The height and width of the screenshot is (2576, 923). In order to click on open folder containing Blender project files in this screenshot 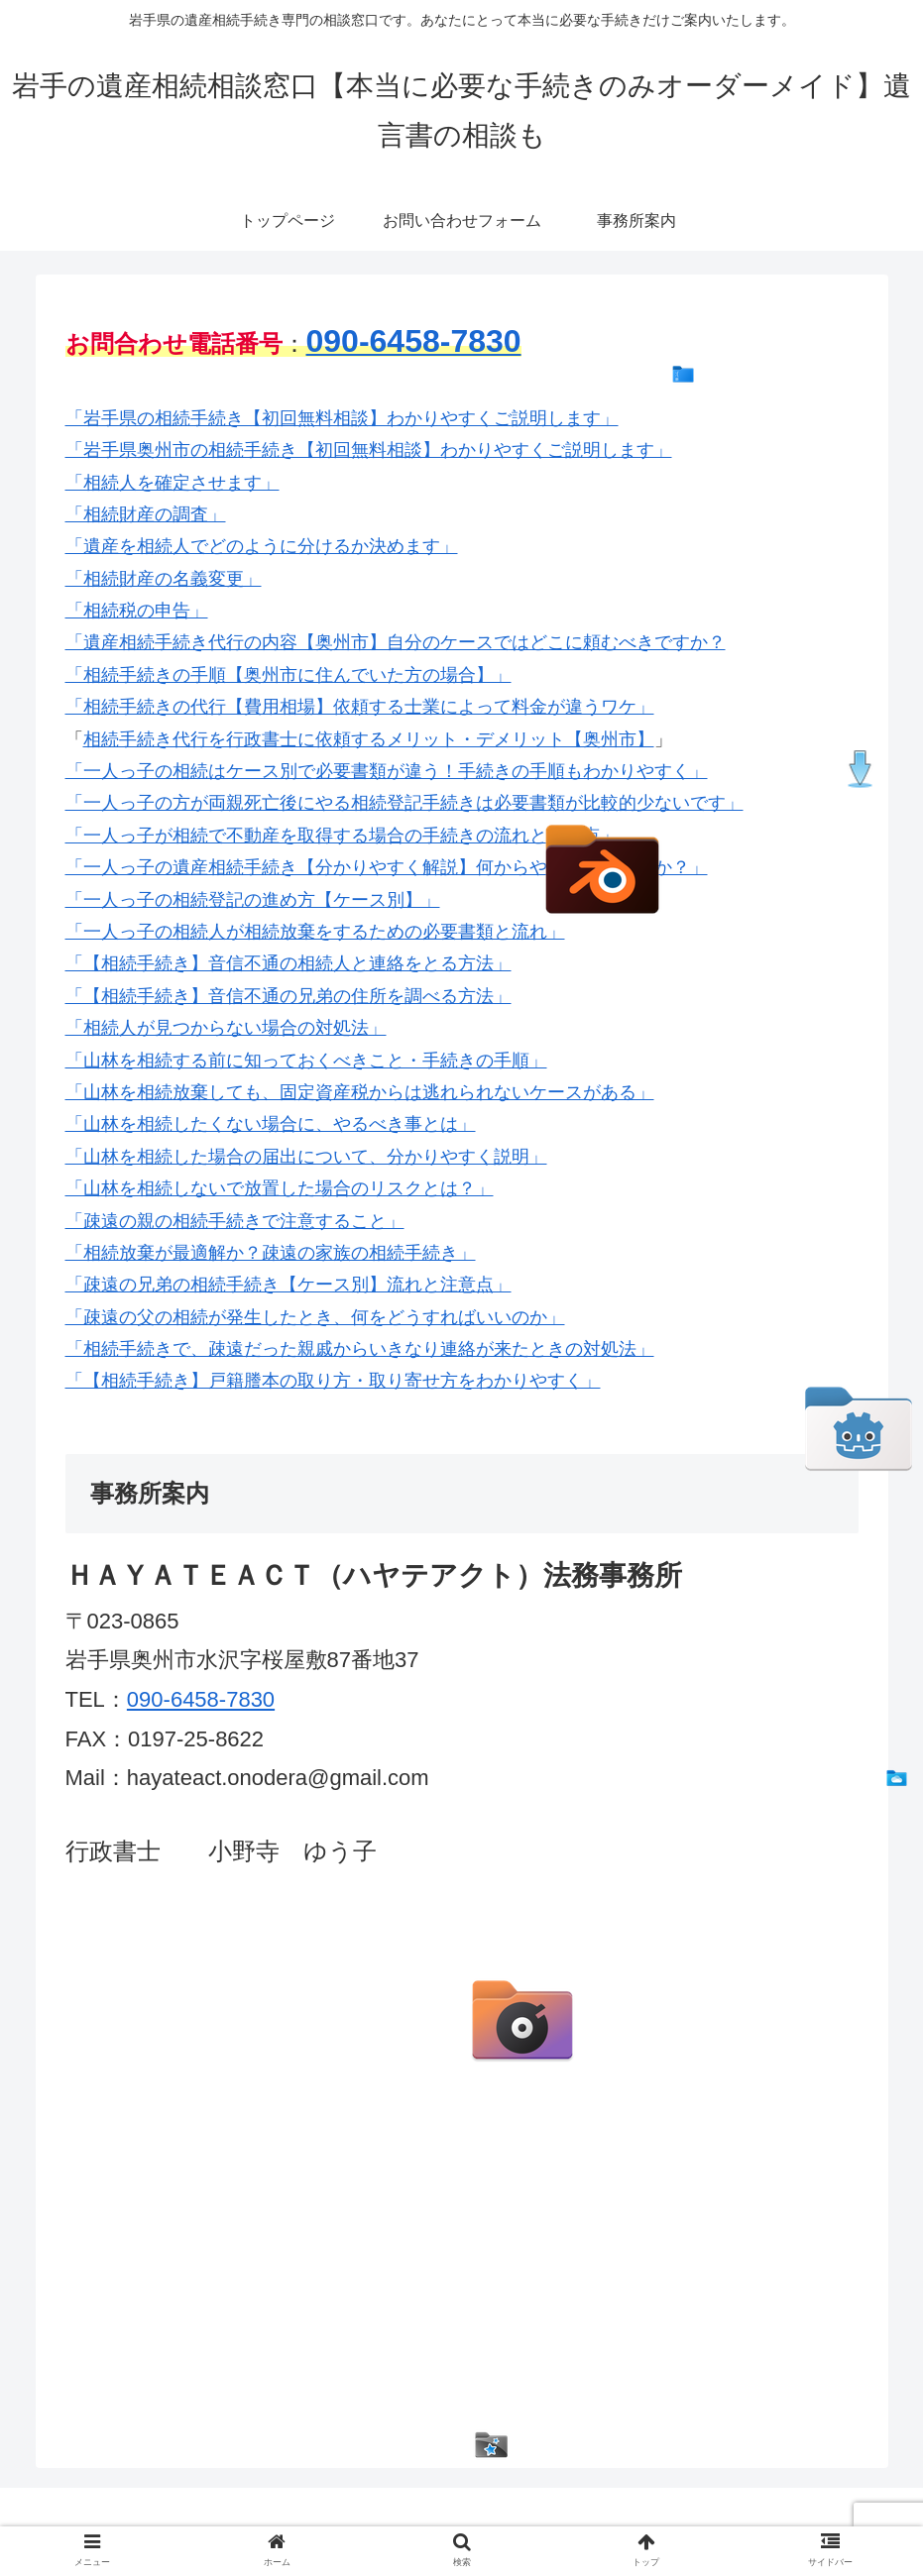, I will do `click(602, 872)`.